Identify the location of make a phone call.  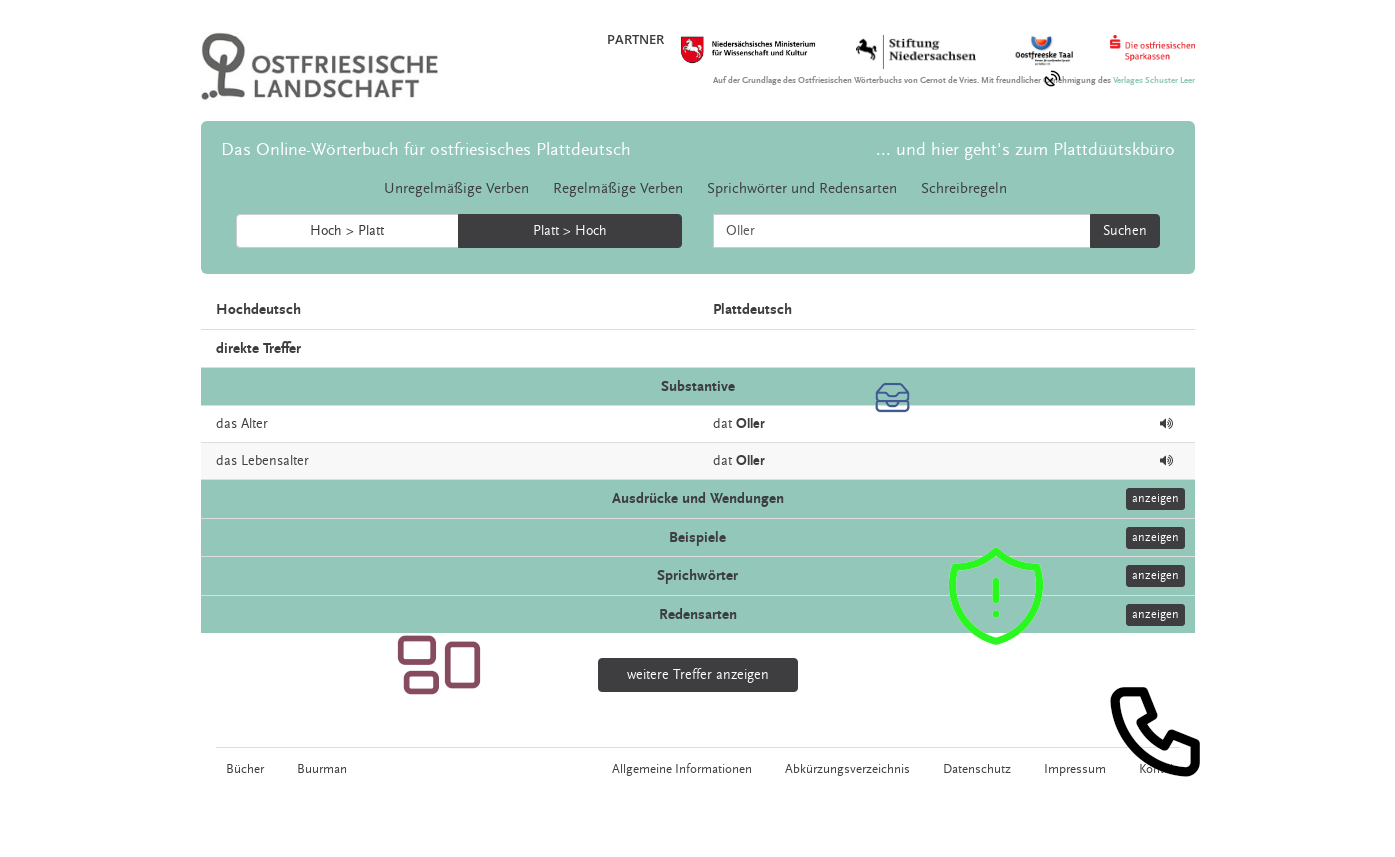
(1157, 729).